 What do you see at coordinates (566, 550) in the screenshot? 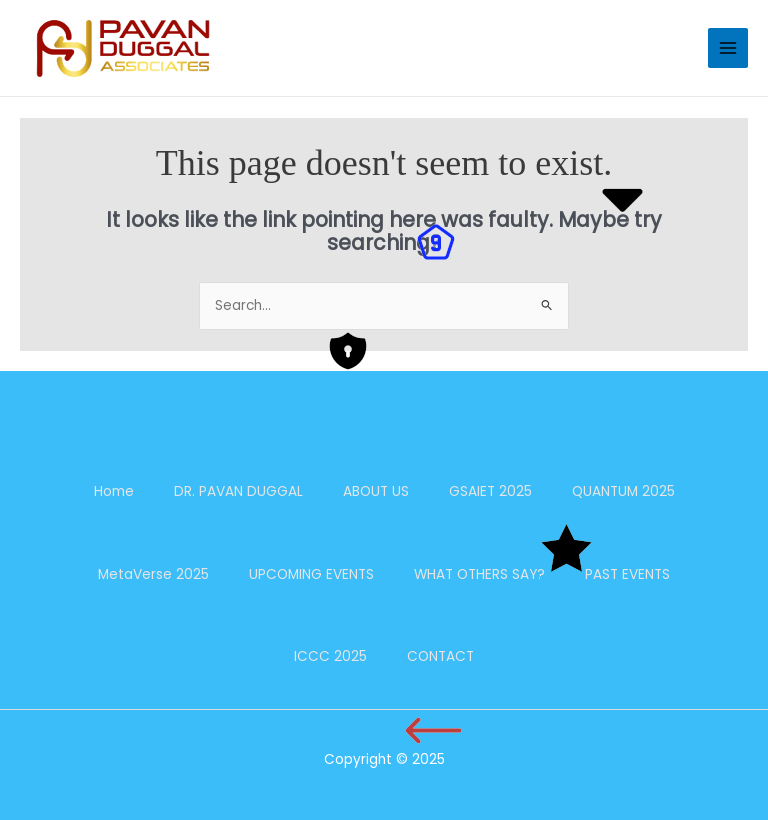
I see `add item to favorites` at bounding box center [566, 550].